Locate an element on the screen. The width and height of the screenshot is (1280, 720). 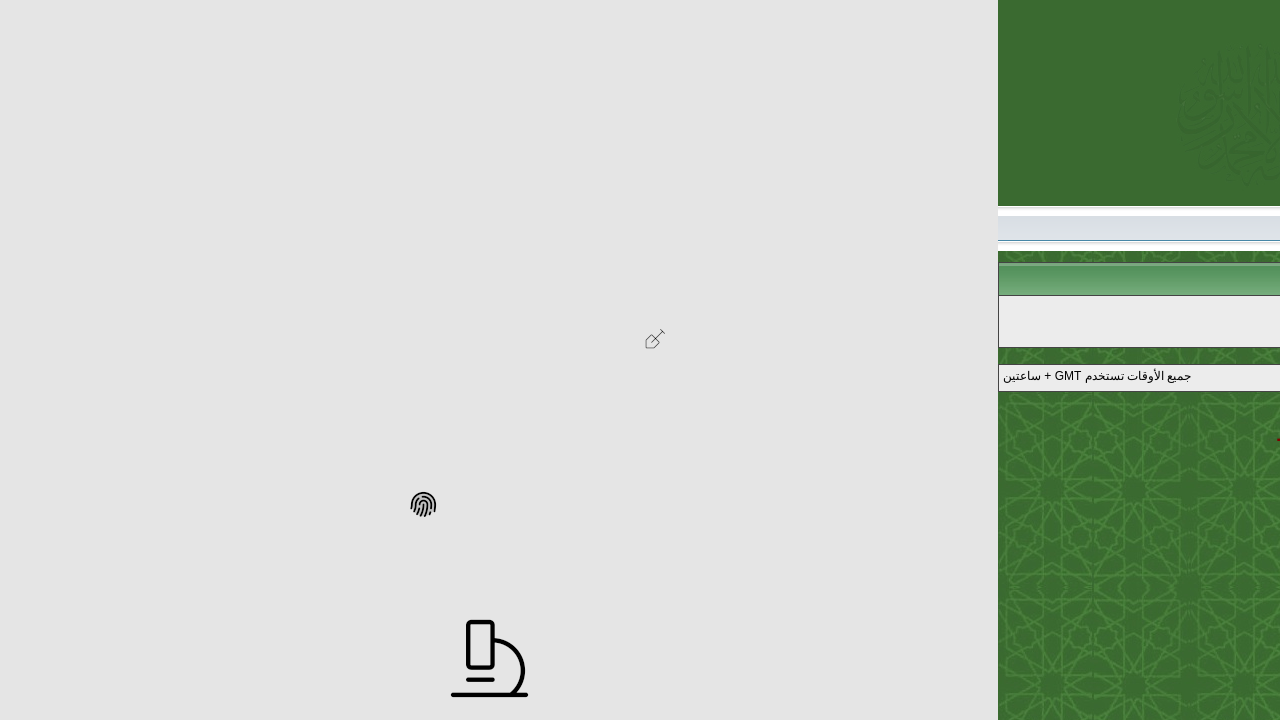
authenticate with biometric fingerprint is located at coordinates (423, 504).